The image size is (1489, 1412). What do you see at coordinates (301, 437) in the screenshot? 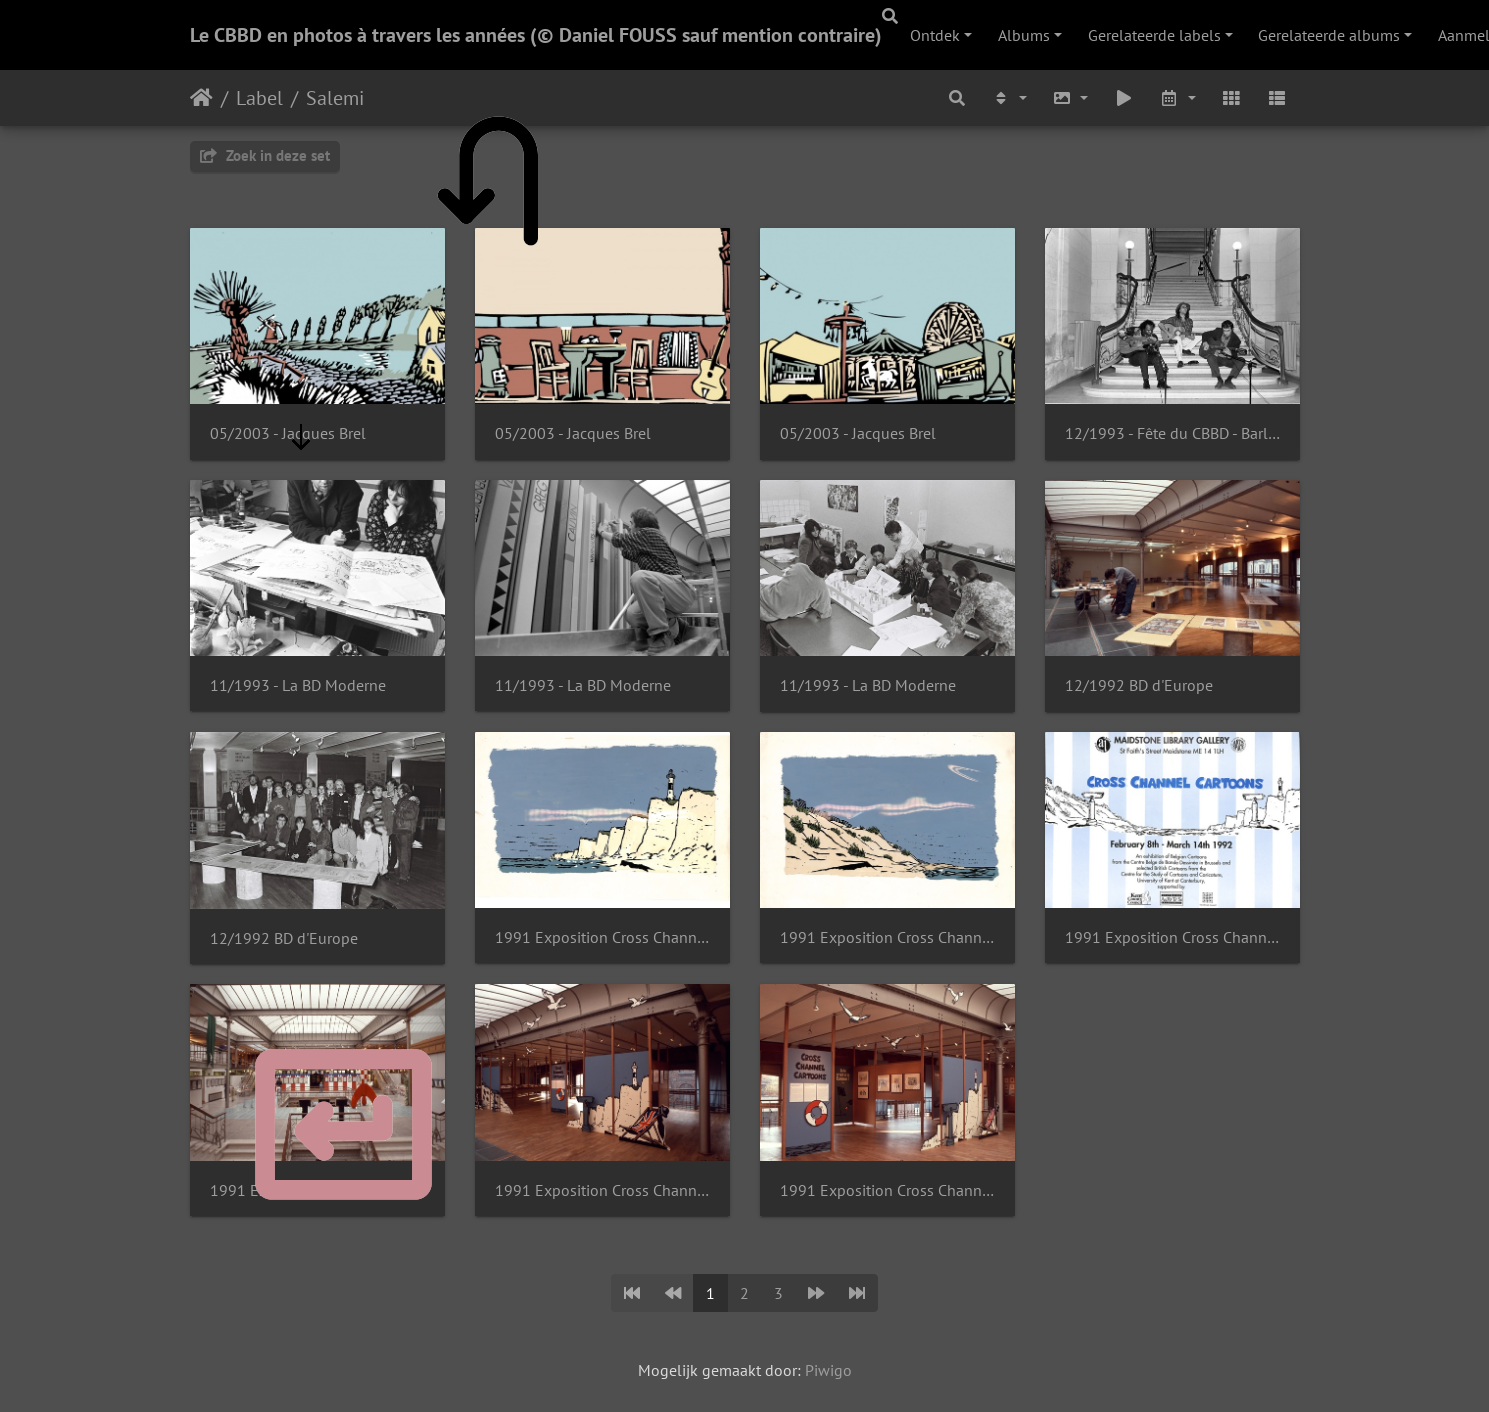
I see `navigate or scroll downward` at bounding box center [301, 437].